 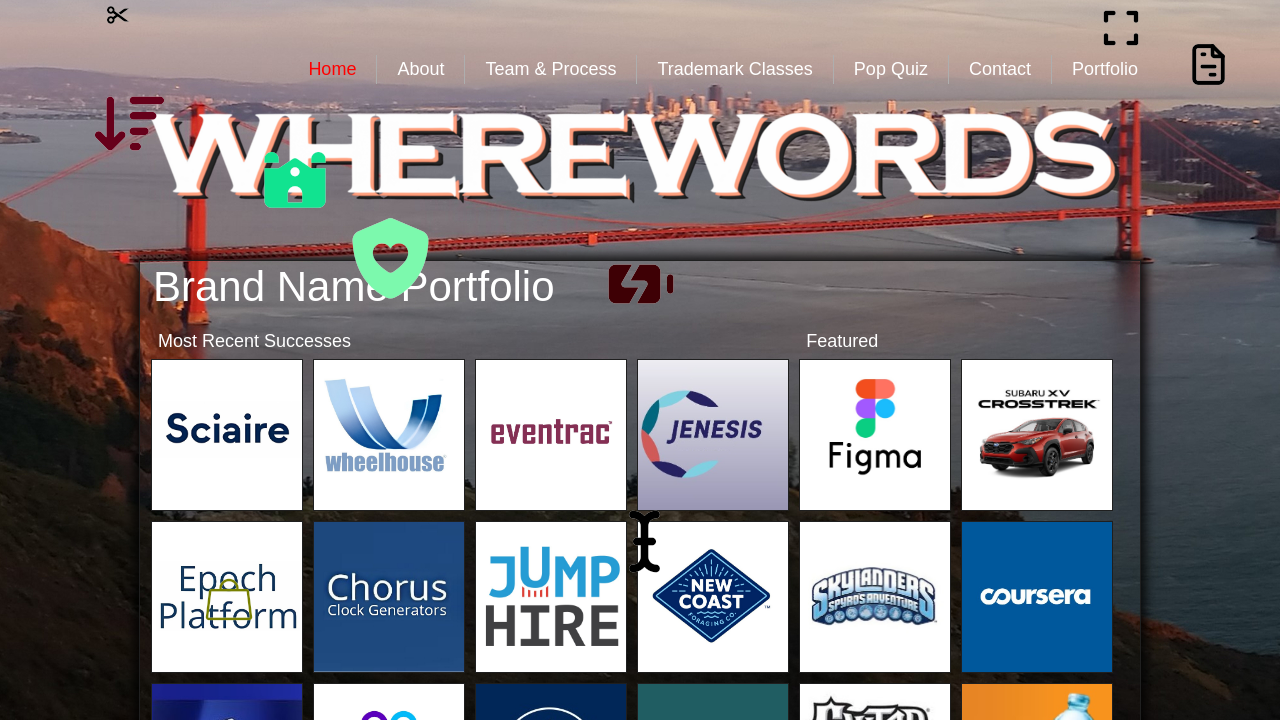 What do you see at coordinates (118, 15) in the screenshot?
I see `cut selected content to clipboard` at bounding box center [118, 15].